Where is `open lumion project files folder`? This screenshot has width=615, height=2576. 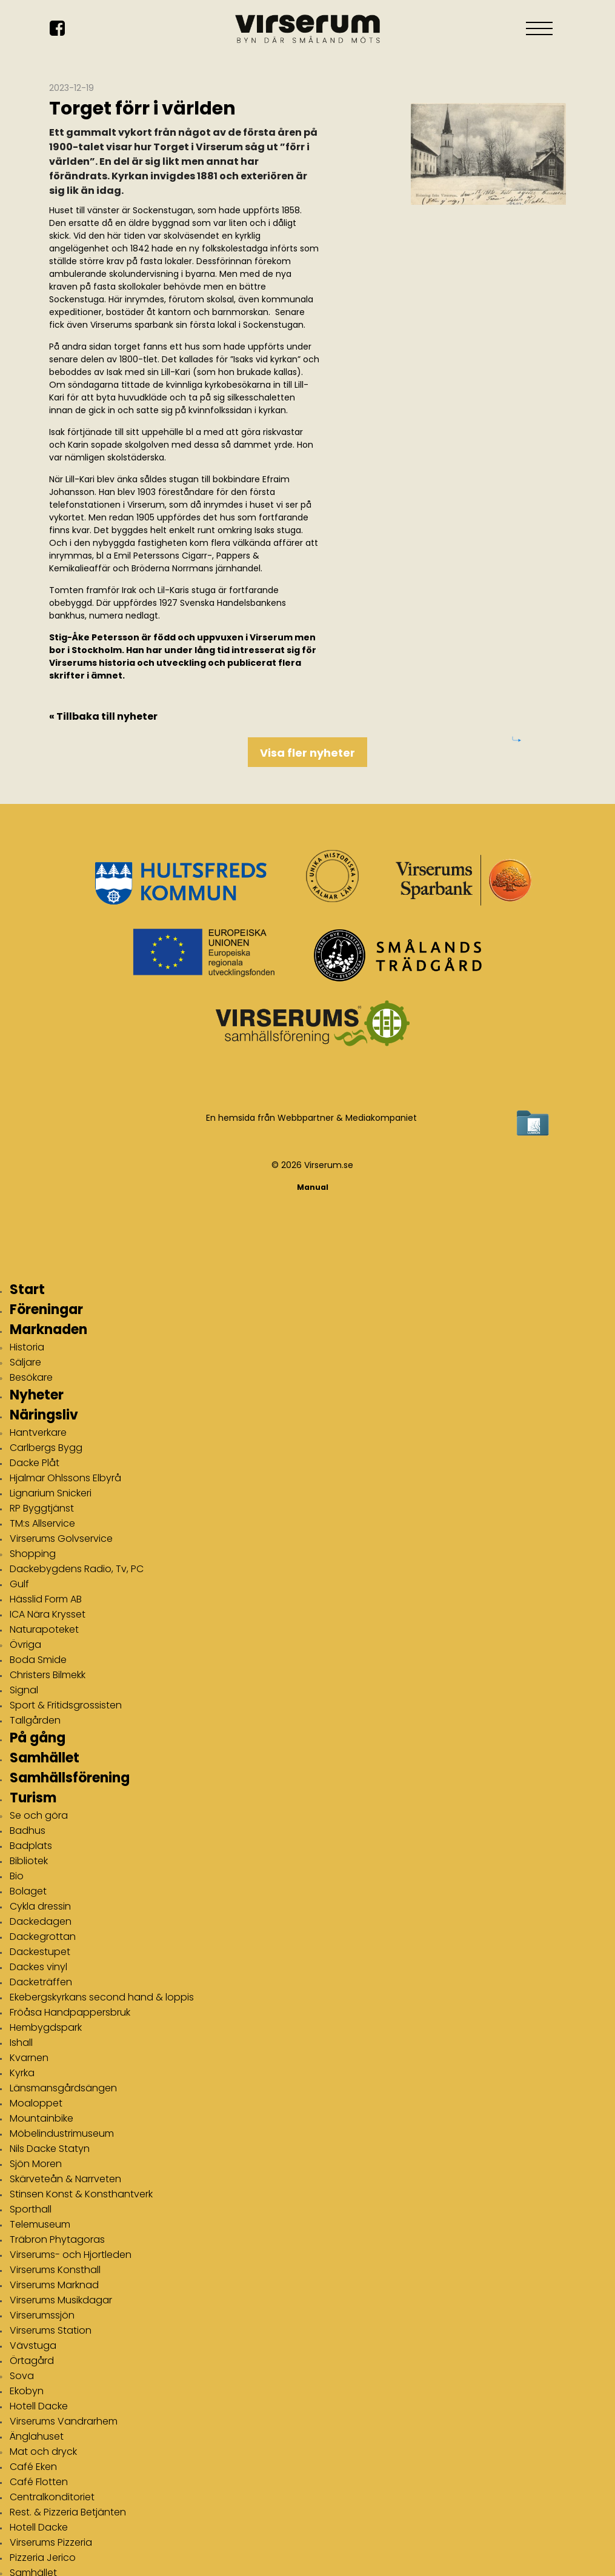 open lumion project files folder is located at coordinates (533, 1124).